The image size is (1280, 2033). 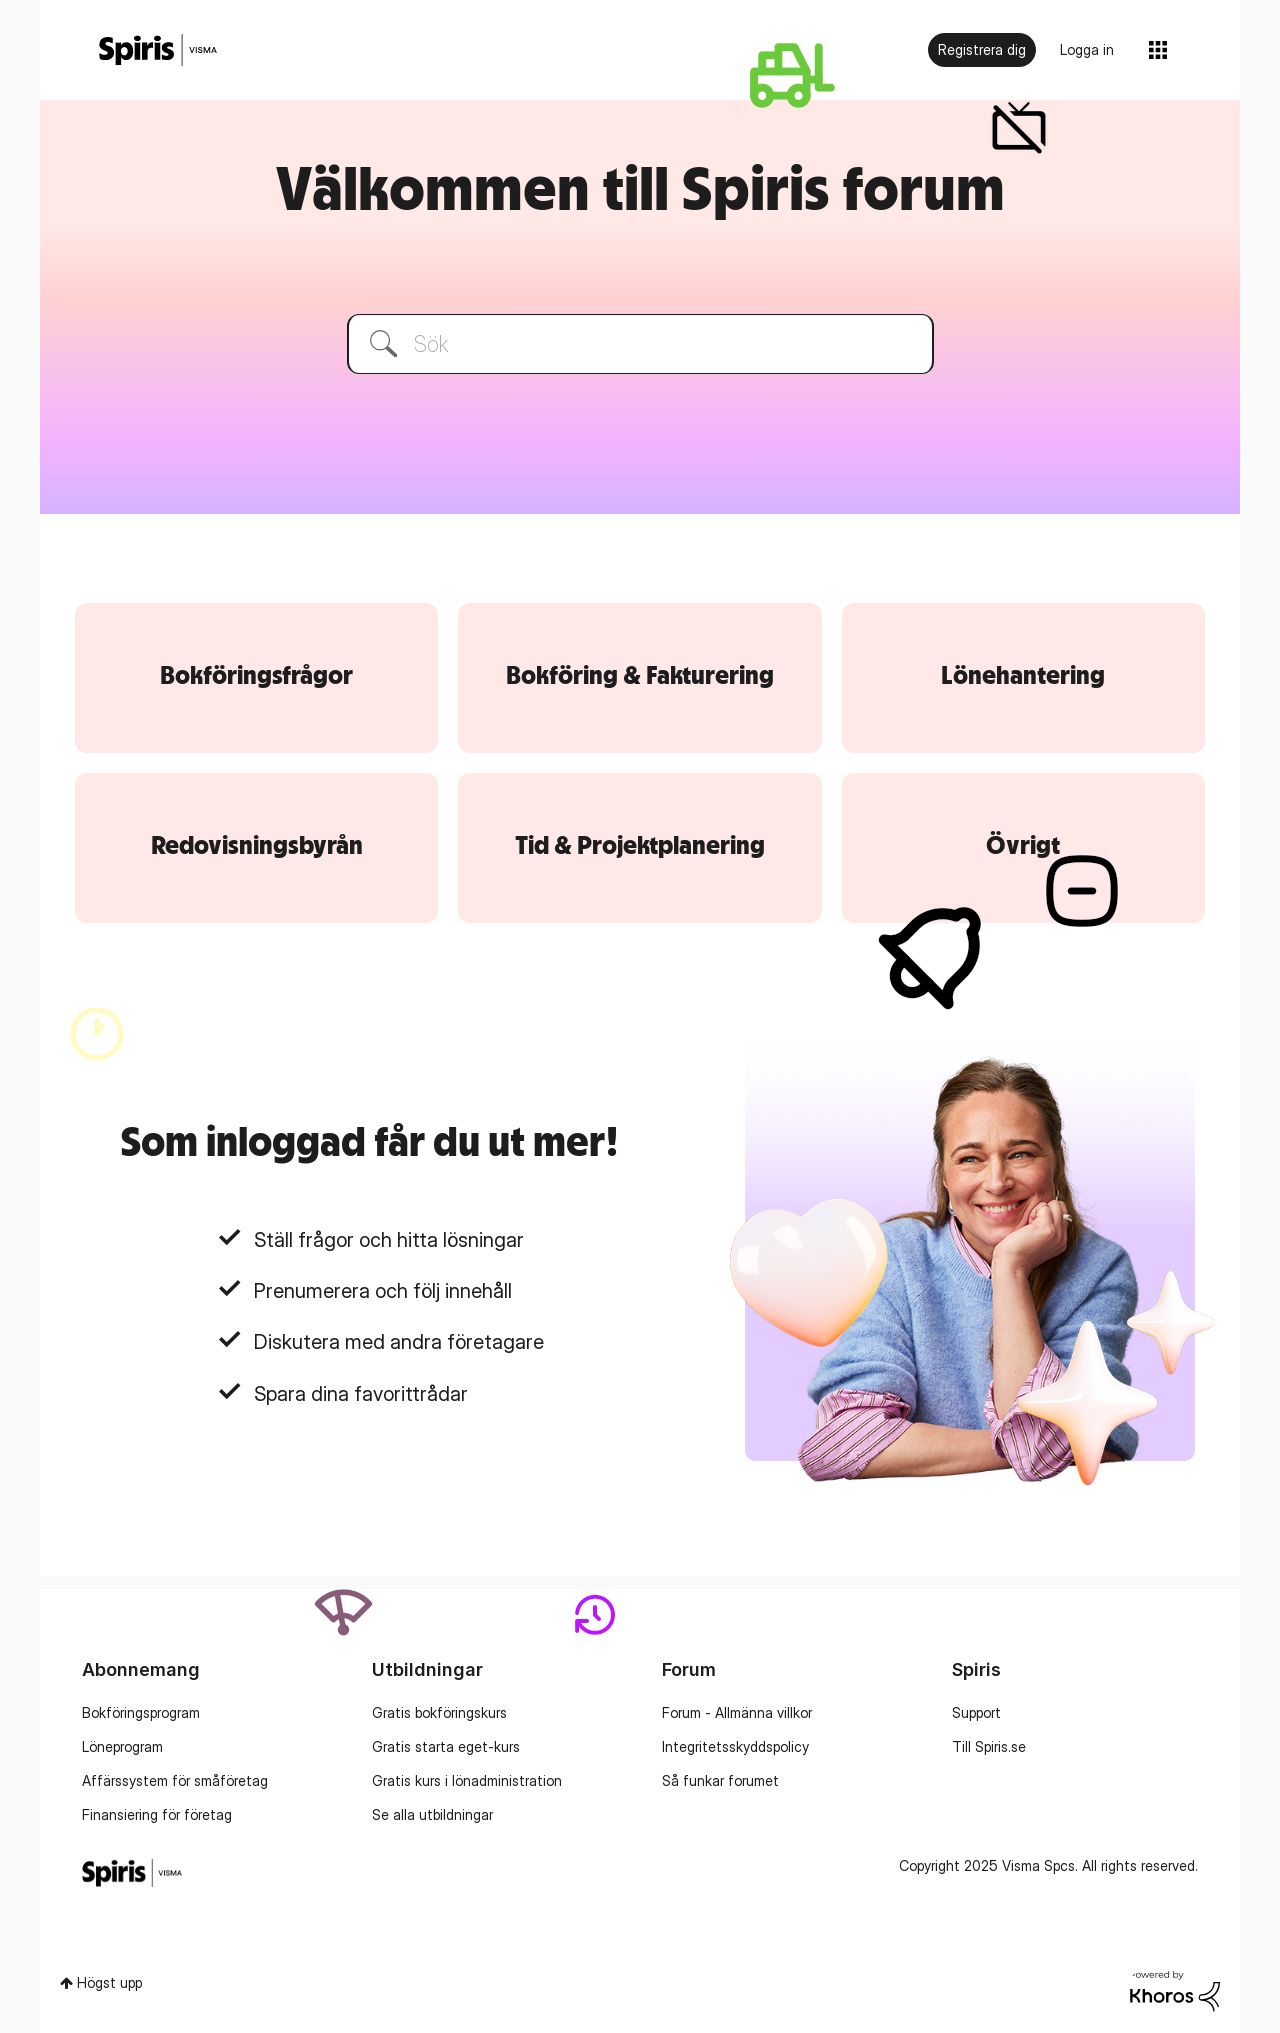 I want to click on remove an item from a list or collection, so click(x=1082, y=891).